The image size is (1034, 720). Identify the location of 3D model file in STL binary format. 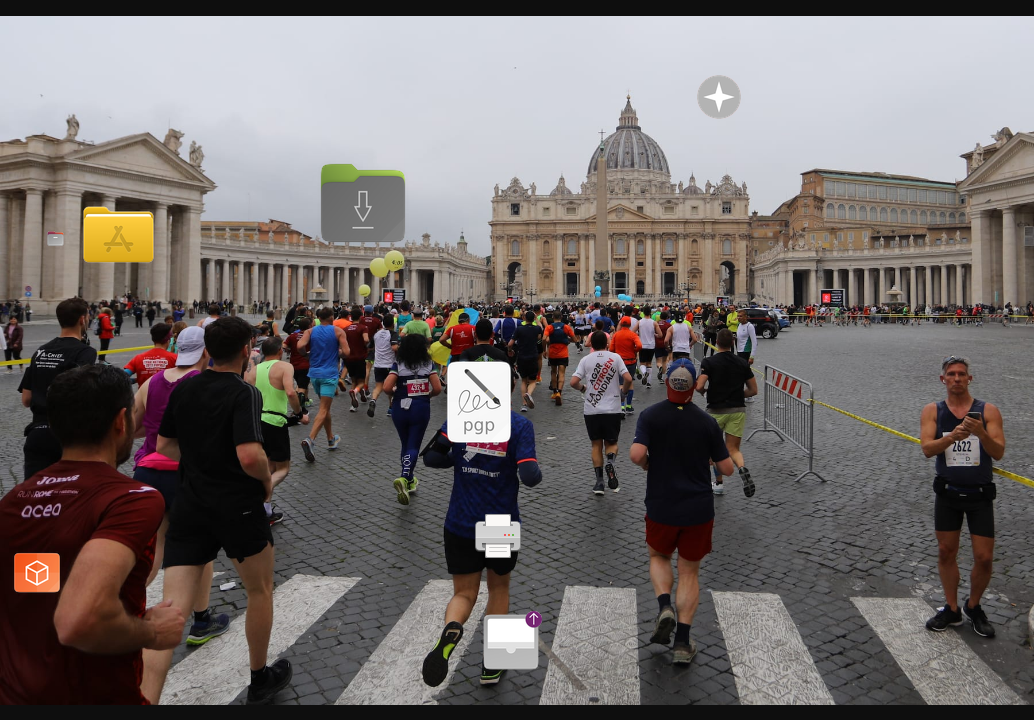
(37, 571).